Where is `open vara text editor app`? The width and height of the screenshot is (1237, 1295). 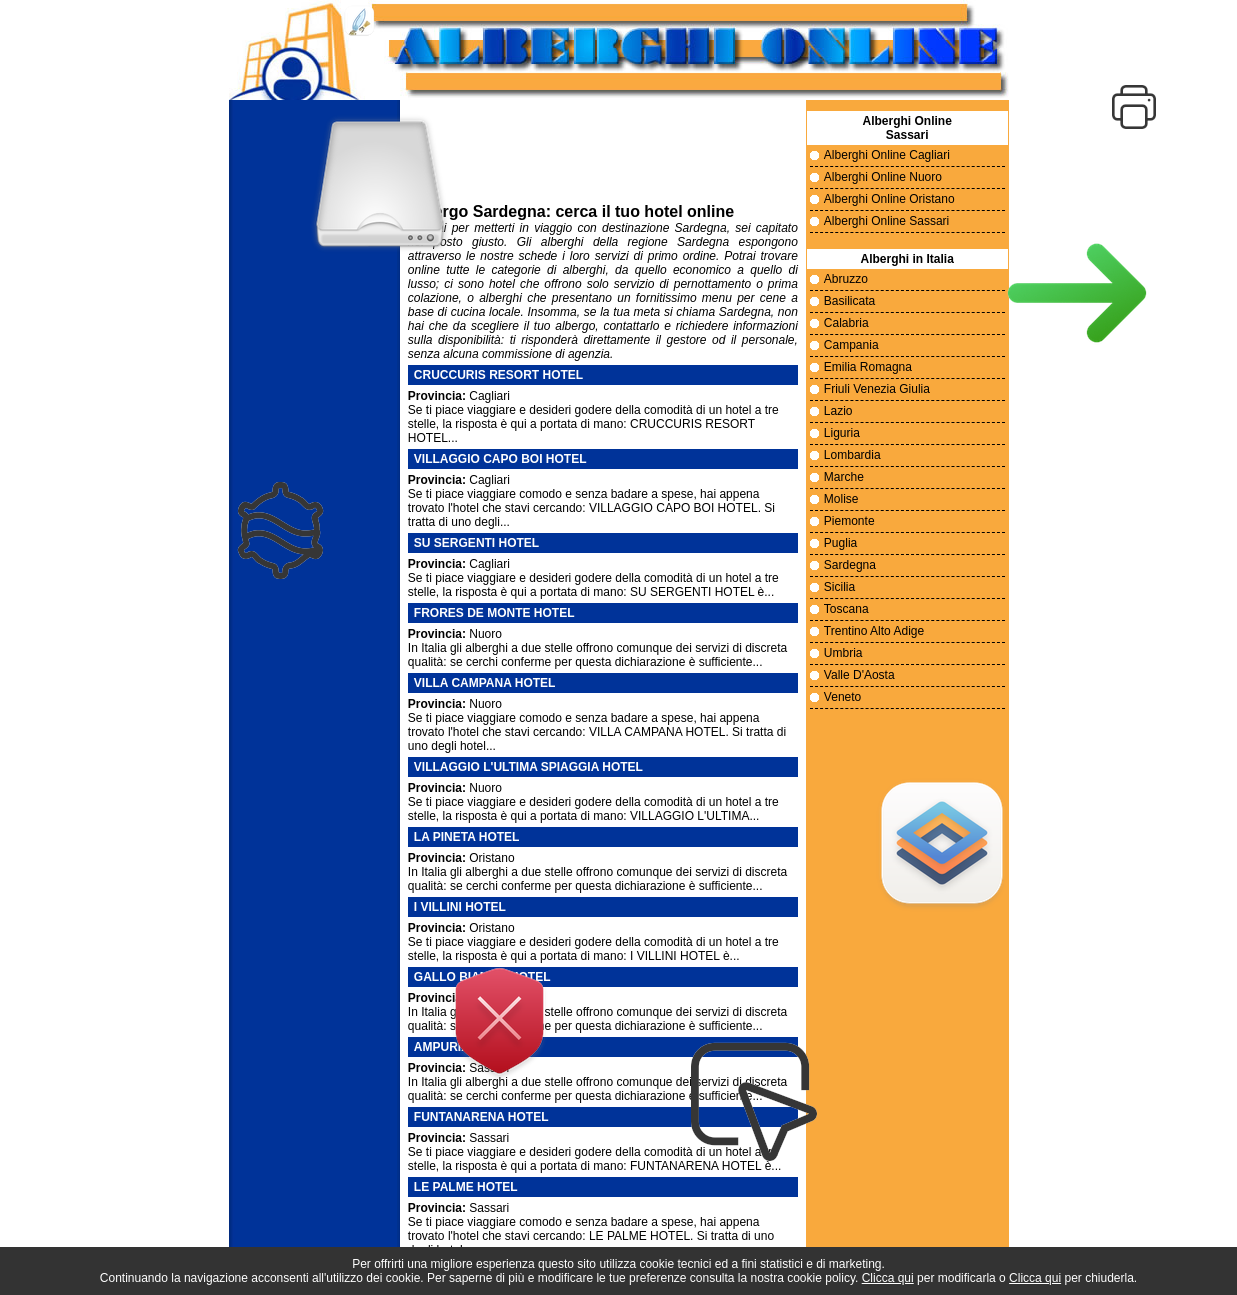
open vara text editor app is located at coordinates (359, 20).